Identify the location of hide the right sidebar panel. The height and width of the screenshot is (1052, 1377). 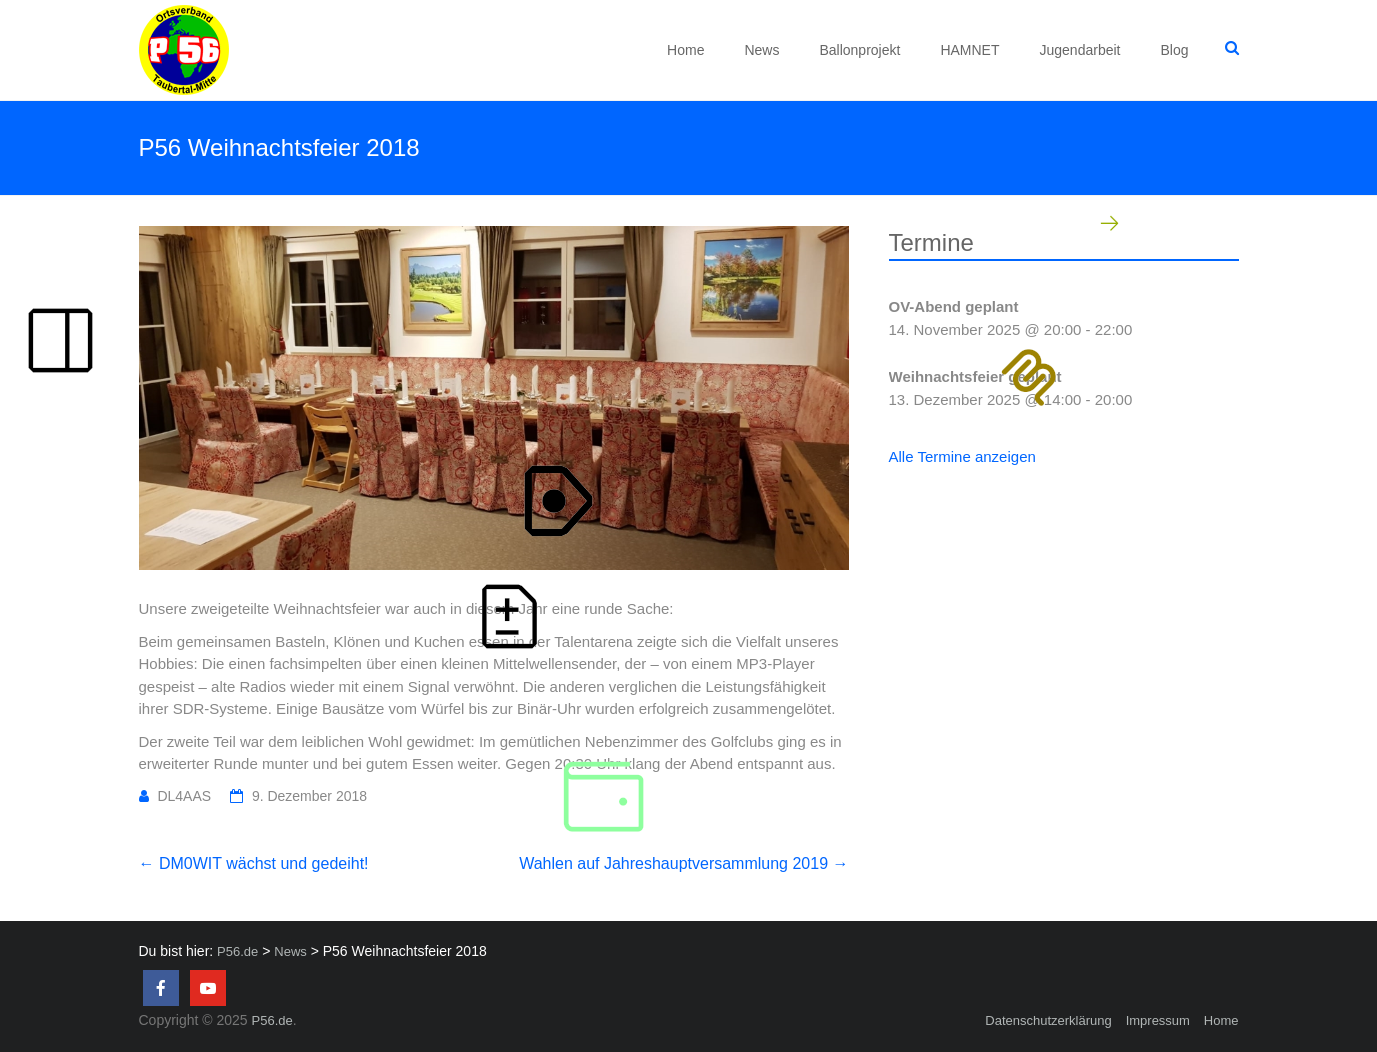
(60, 340).